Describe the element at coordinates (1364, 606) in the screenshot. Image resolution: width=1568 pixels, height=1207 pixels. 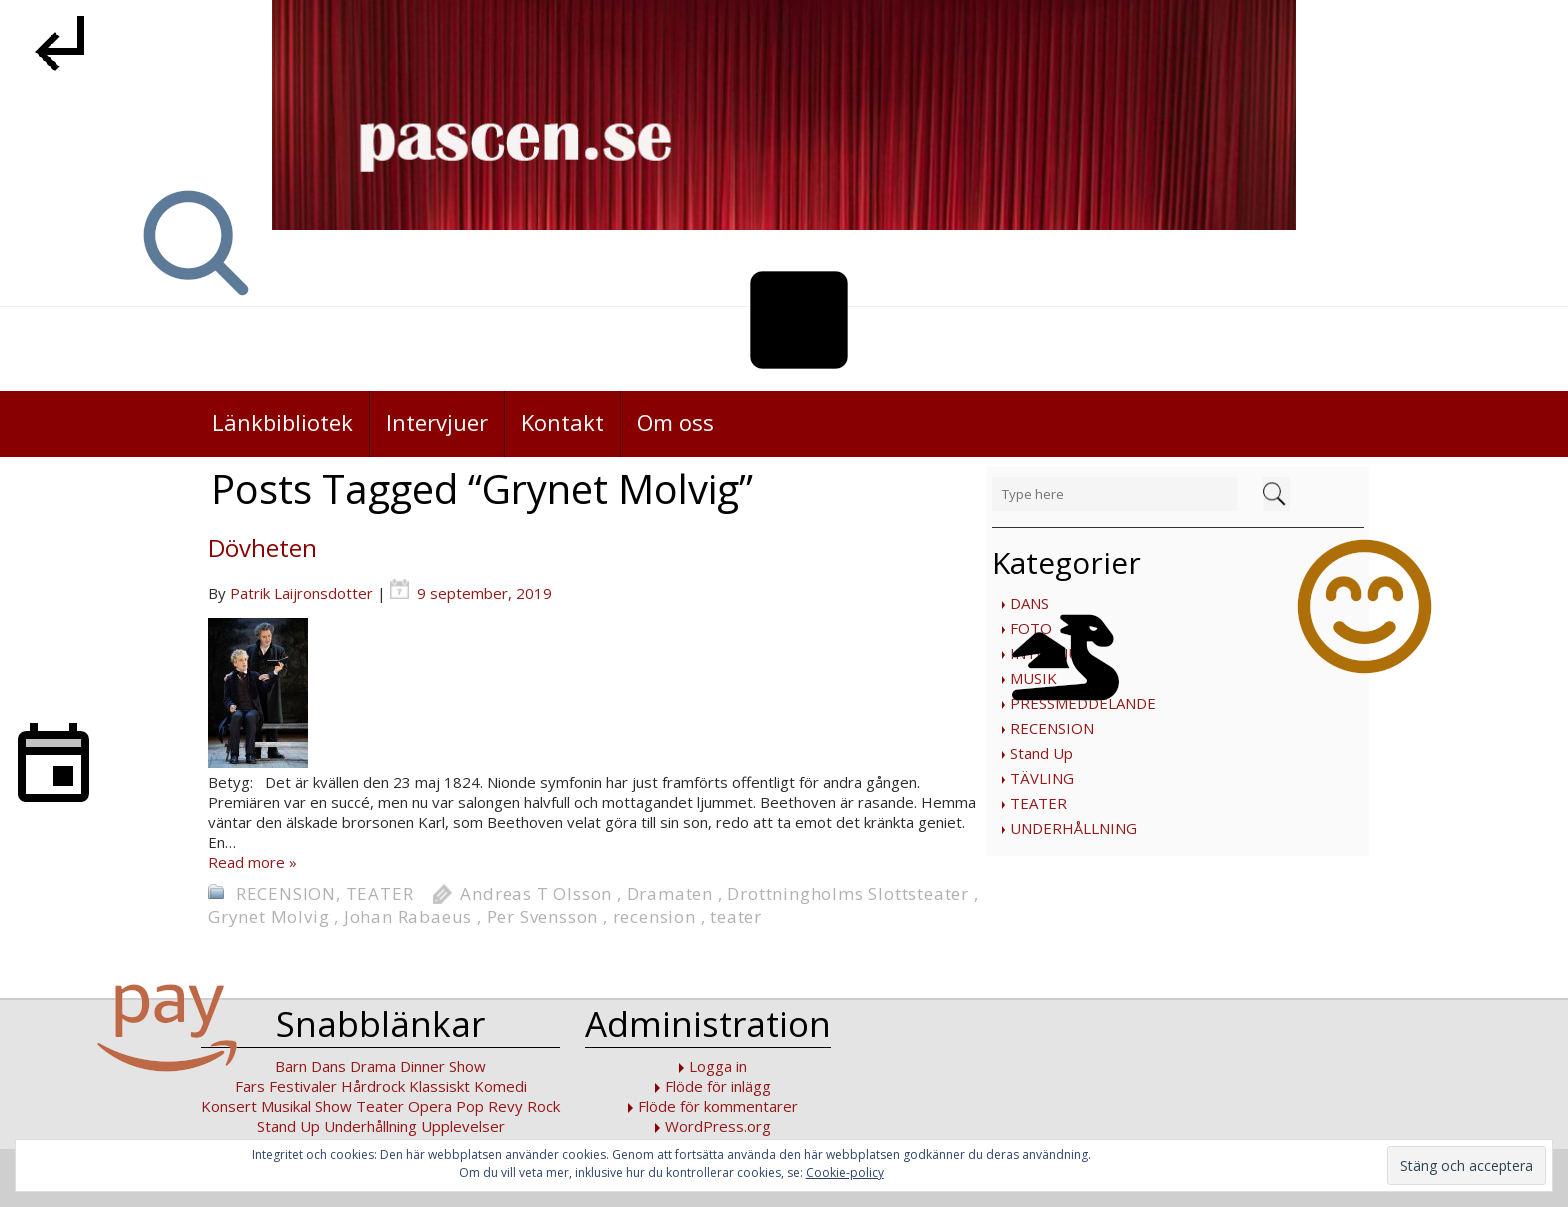
I see `add a positive reaction or emoji` at that location.